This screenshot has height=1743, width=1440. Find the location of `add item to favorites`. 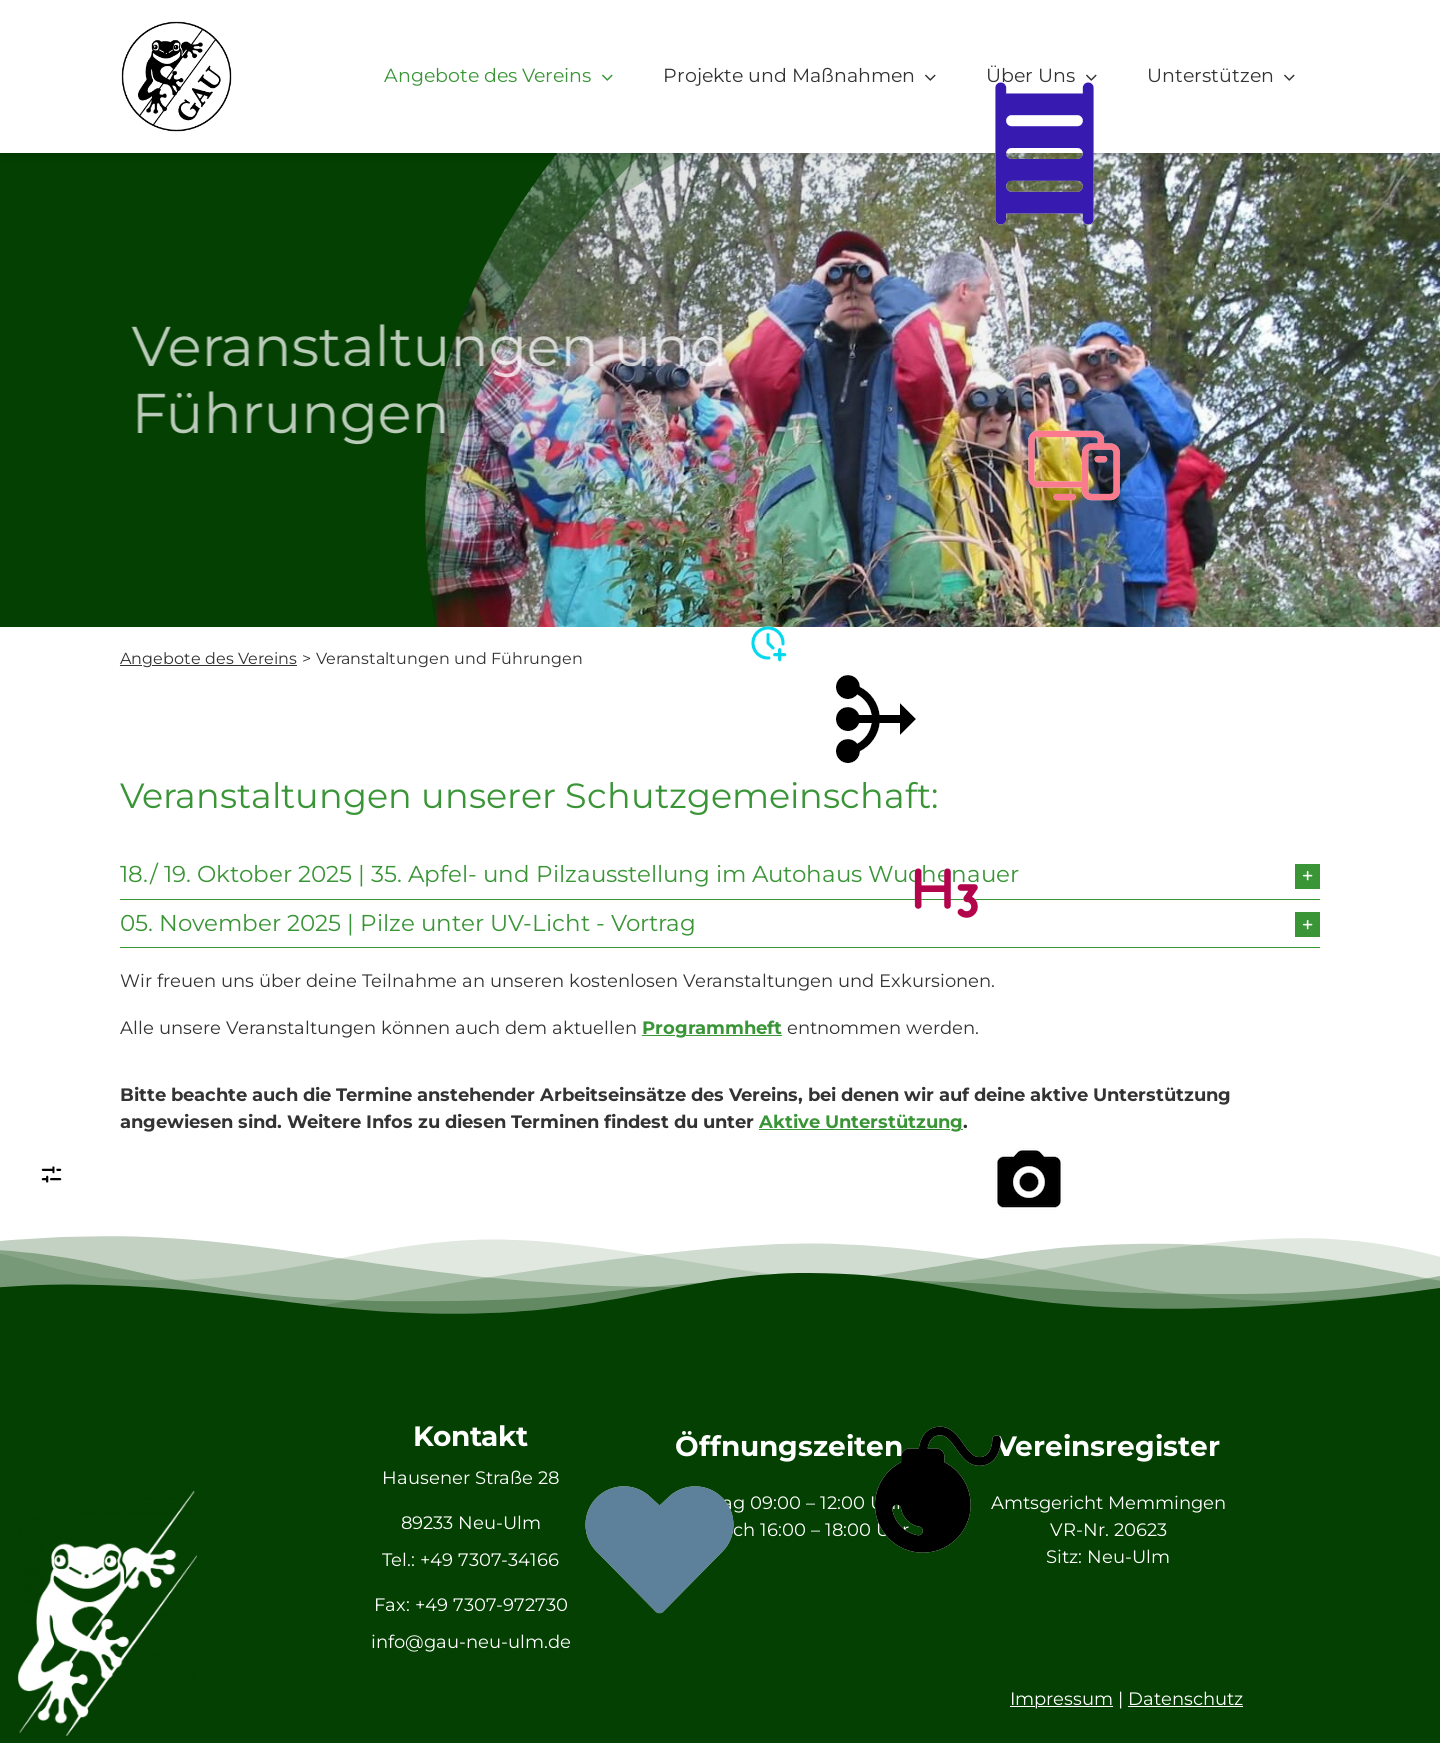

add item to favorites is located at coordinates (659, 1544).